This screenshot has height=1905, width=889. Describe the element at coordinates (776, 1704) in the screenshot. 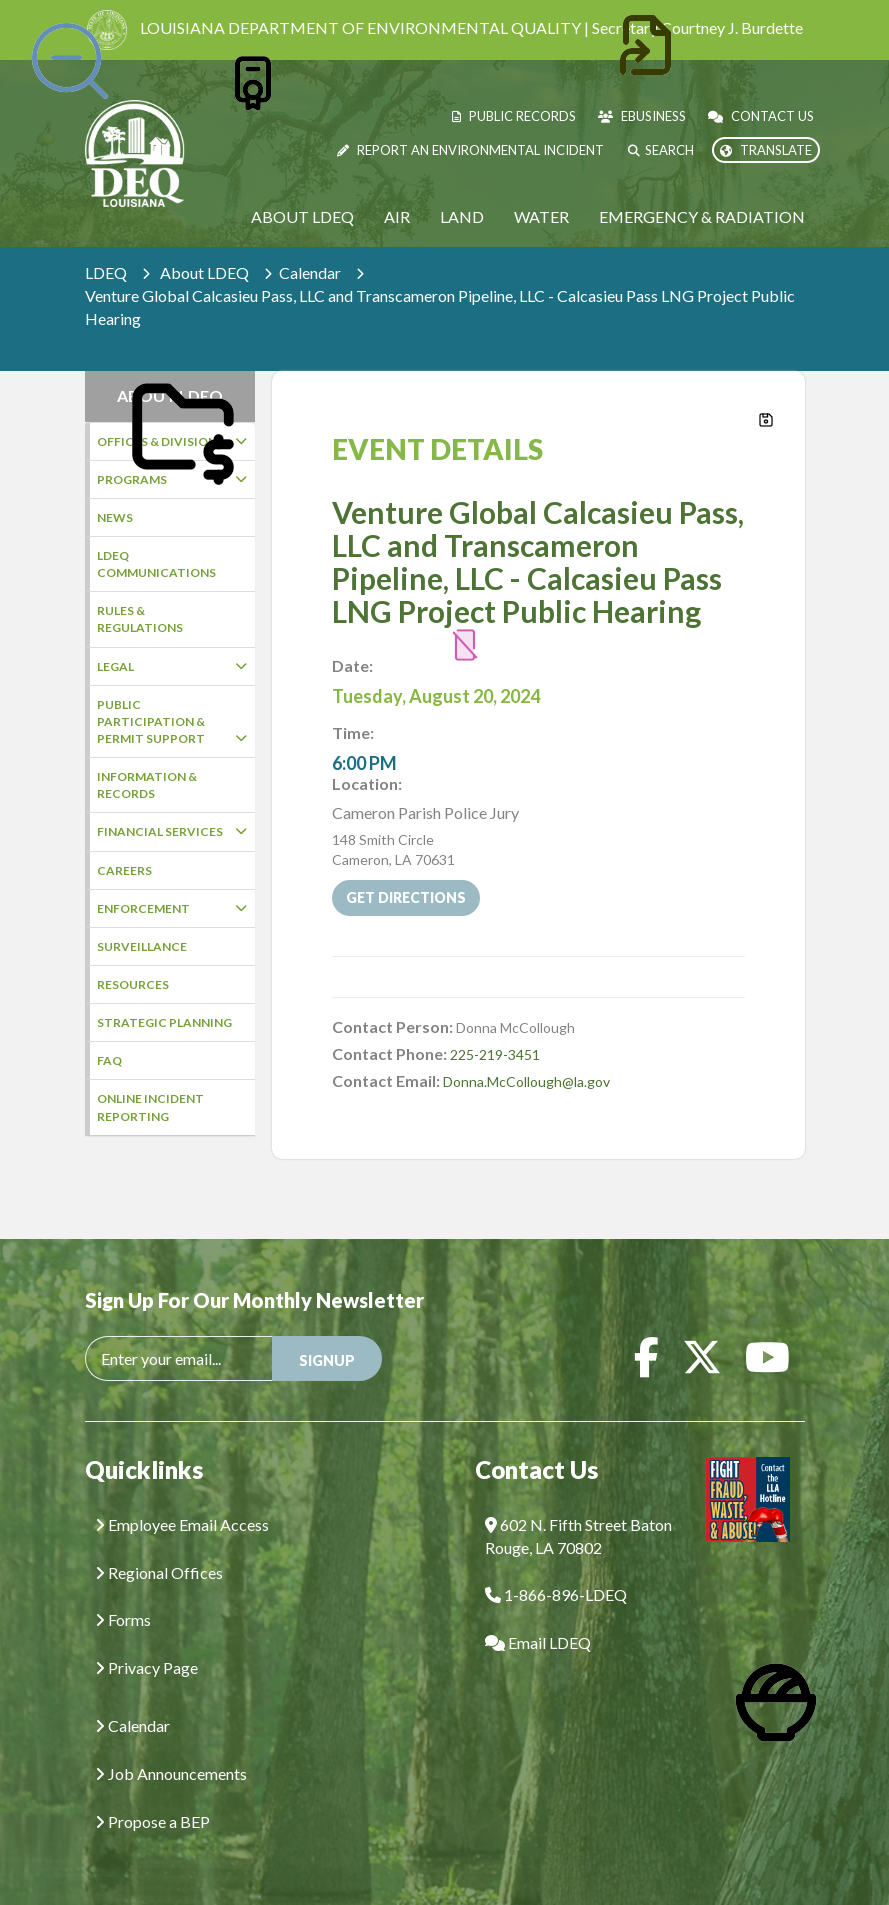

I see `view food or meal options` at that location.